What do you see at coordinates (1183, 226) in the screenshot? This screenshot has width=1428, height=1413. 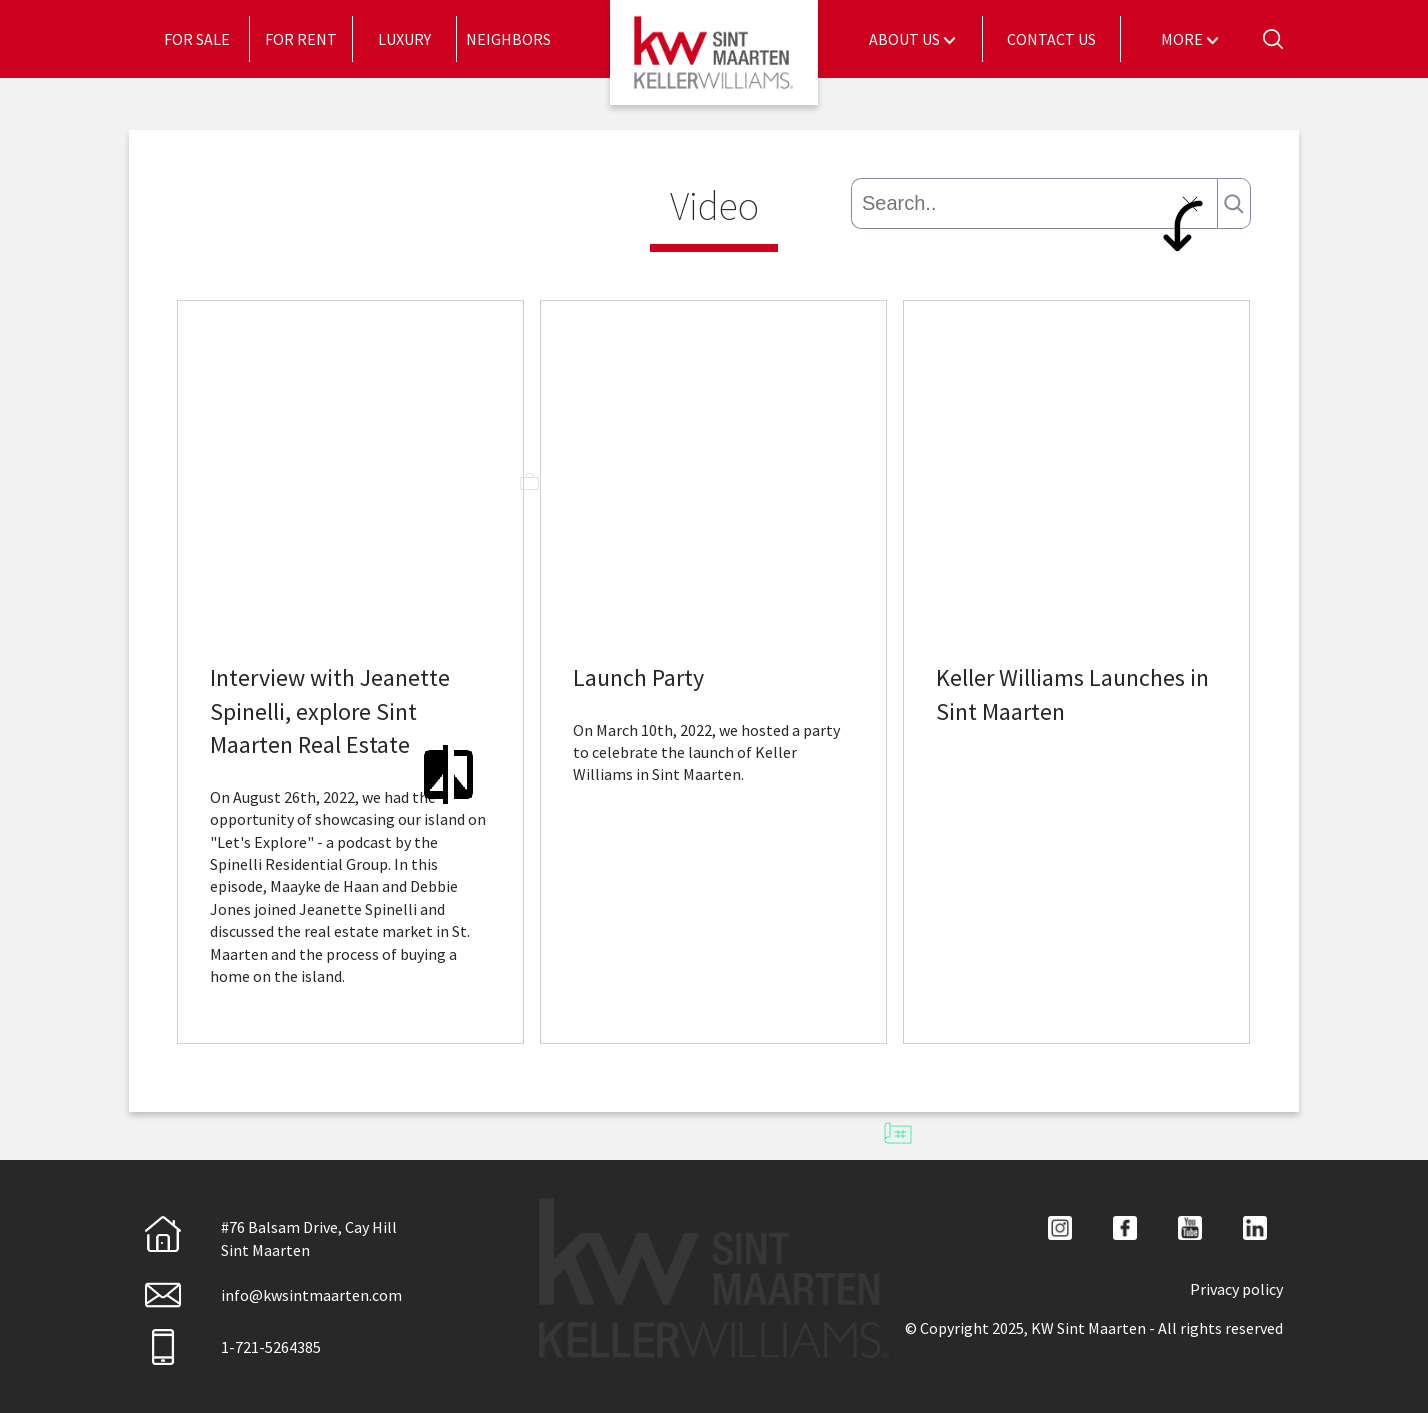 I see `go back and down in navigation` at bounding box center [1183, 226].